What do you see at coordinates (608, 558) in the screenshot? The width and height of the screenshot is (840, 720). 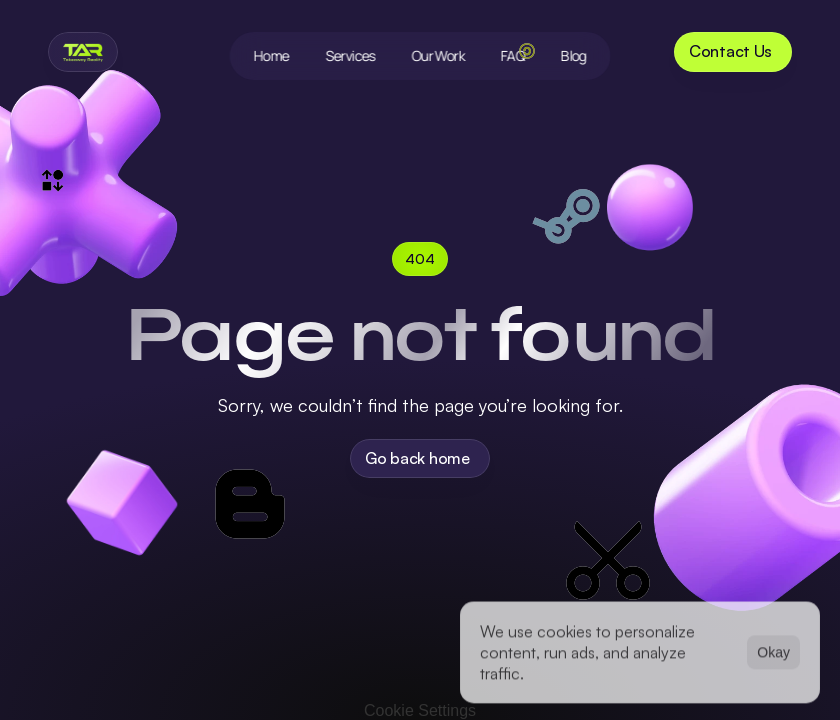 I see `cut selected content` at bounding box center [608, 558].